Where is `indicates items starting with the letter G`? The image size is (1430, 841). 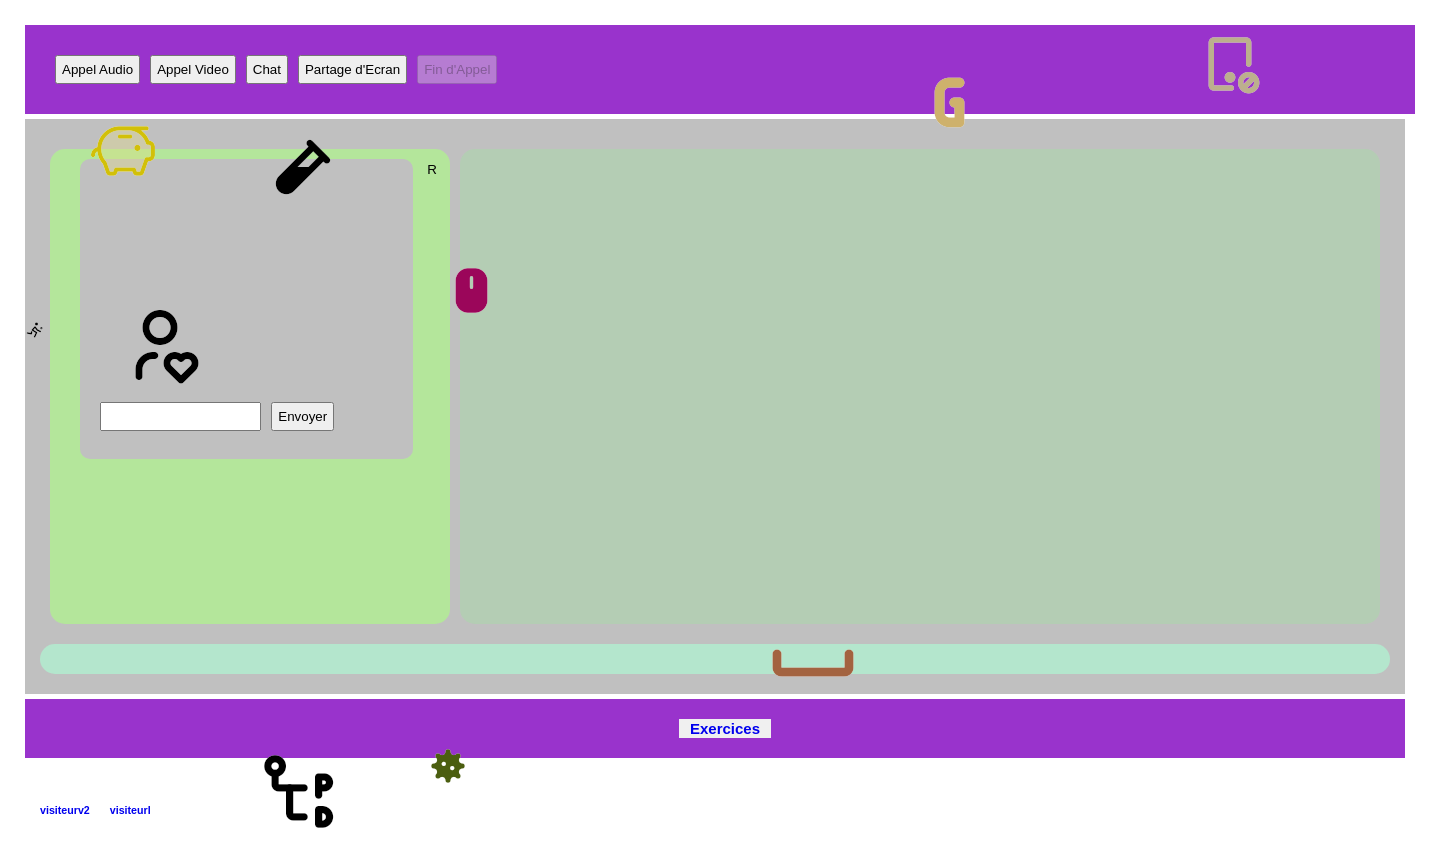 indicates items starting with the letter G is located at coordinates (949, 102).